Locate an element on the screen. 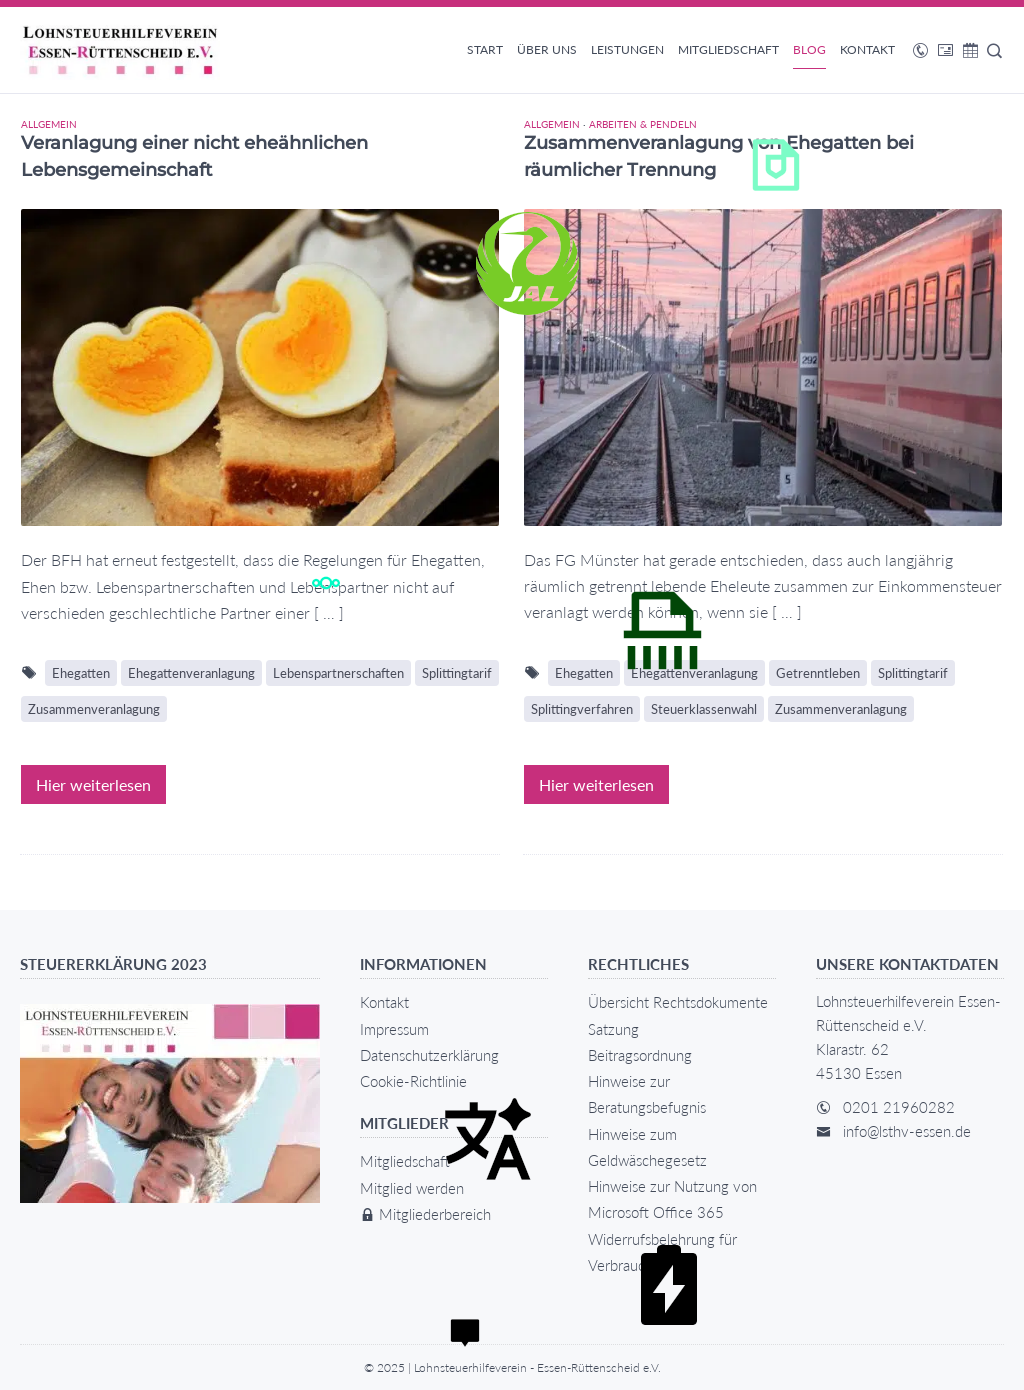 Image resolution: width=1024 pixels, height=1390 pixels. battery charging status indicator is located at coordinates (669, 1285).